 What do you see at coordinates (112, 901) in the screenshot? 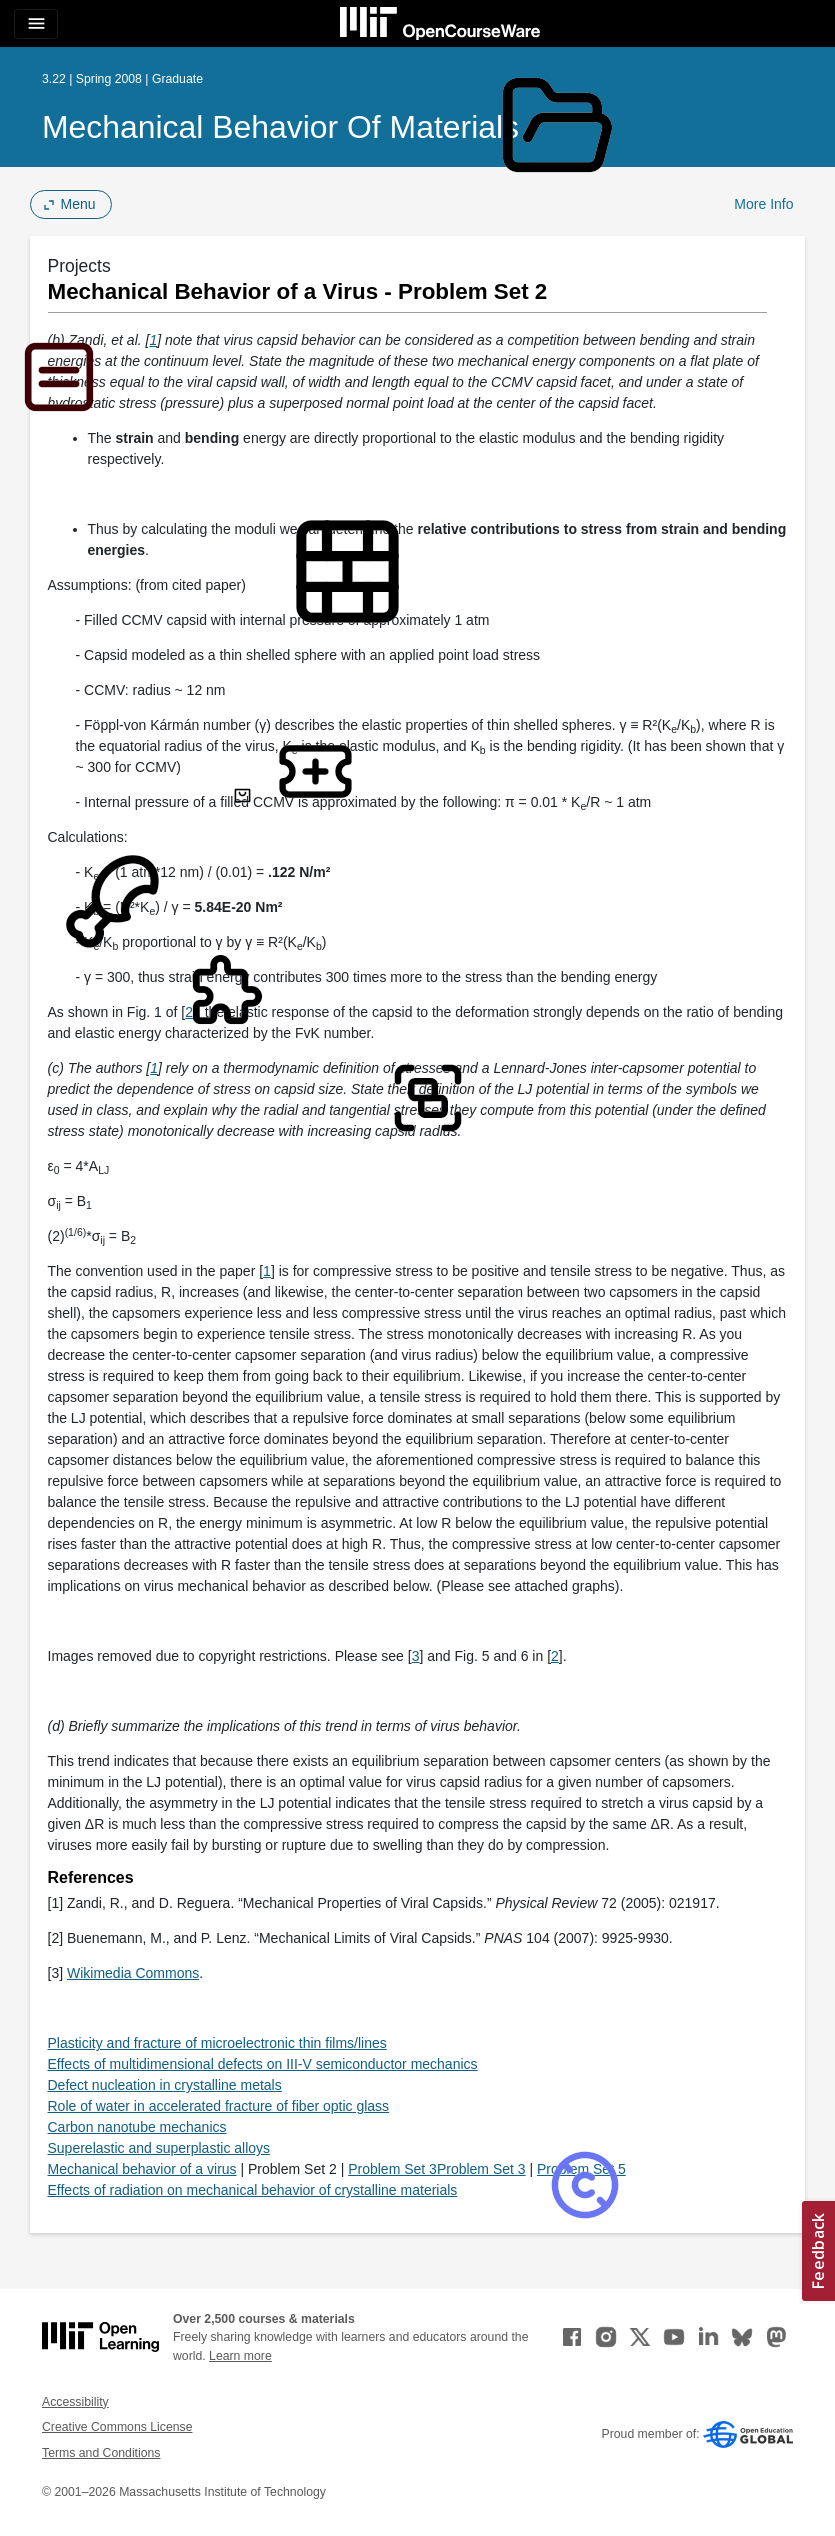
I see `access food or restaurant options` at bounding box center [112, 901].